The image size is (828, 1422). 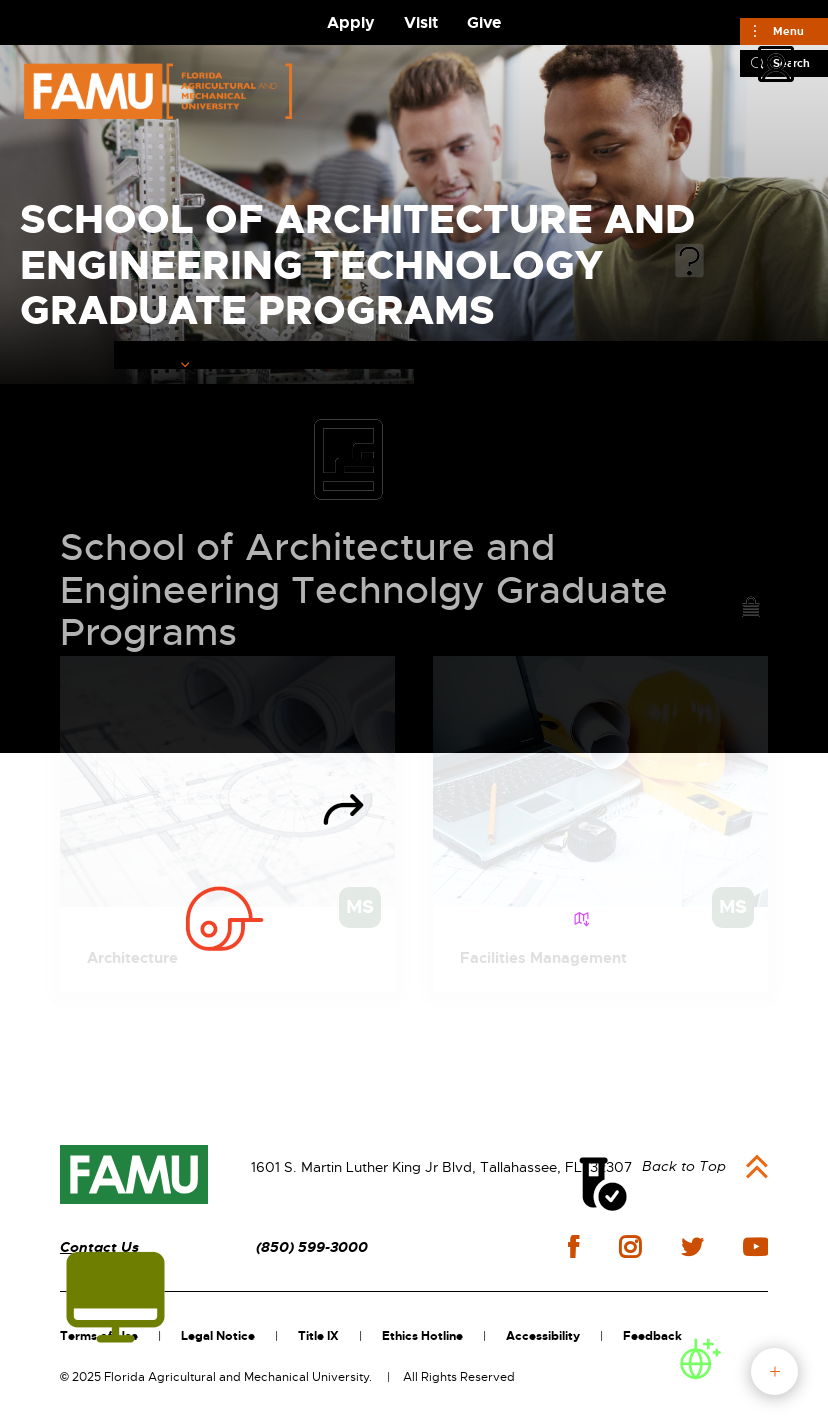 I want to click on test sample verified or approved, so click(x=601, y=1182).